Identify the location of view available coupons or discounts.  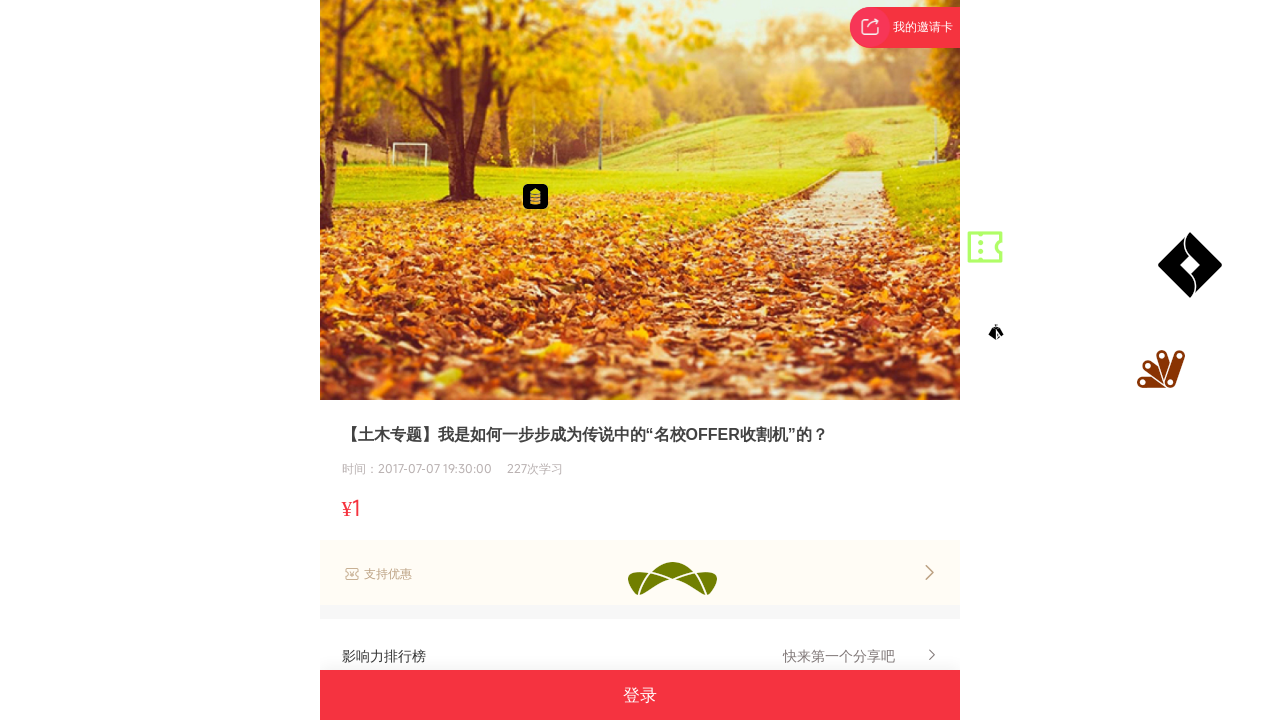
(985, 247).